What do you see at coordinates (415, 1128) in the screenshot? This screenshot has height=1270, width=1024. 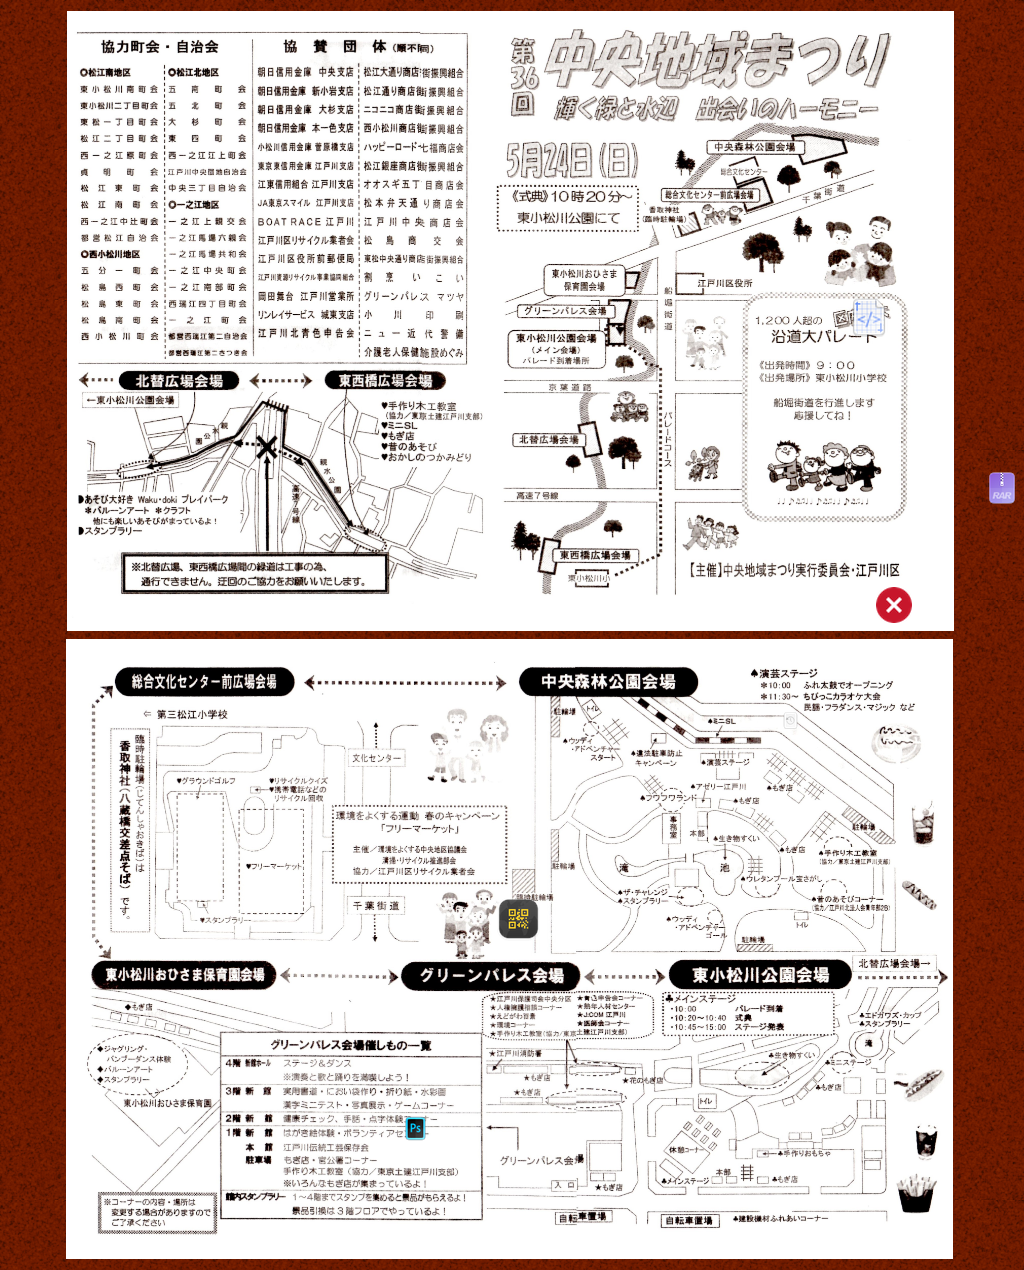 I see `adobe photoshop file type indicator` at bounding box center [415, 1128].